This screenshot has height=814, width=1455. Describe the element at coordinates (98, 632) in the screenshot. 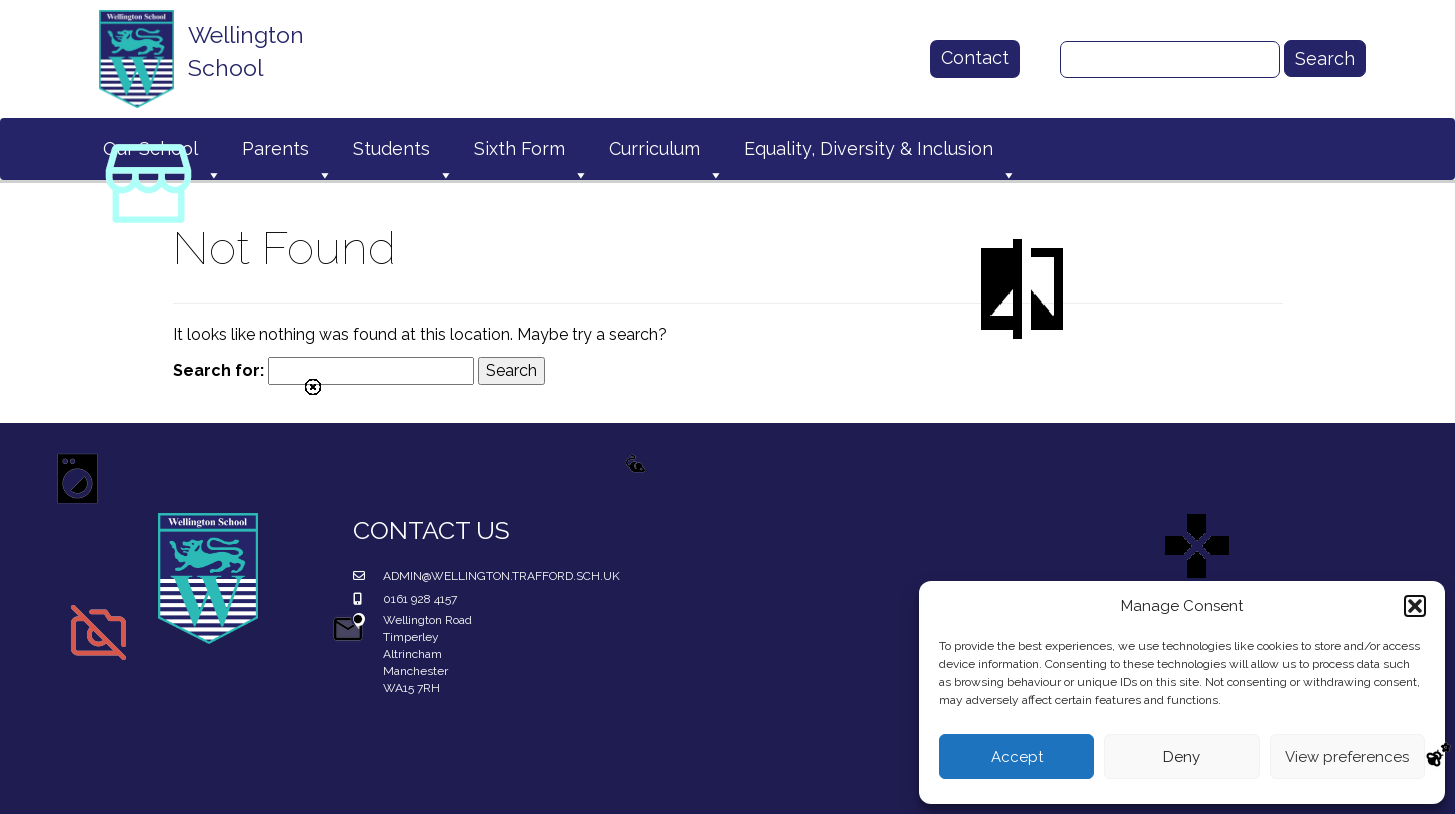

I see `camera is disabled or turned off` at that location.